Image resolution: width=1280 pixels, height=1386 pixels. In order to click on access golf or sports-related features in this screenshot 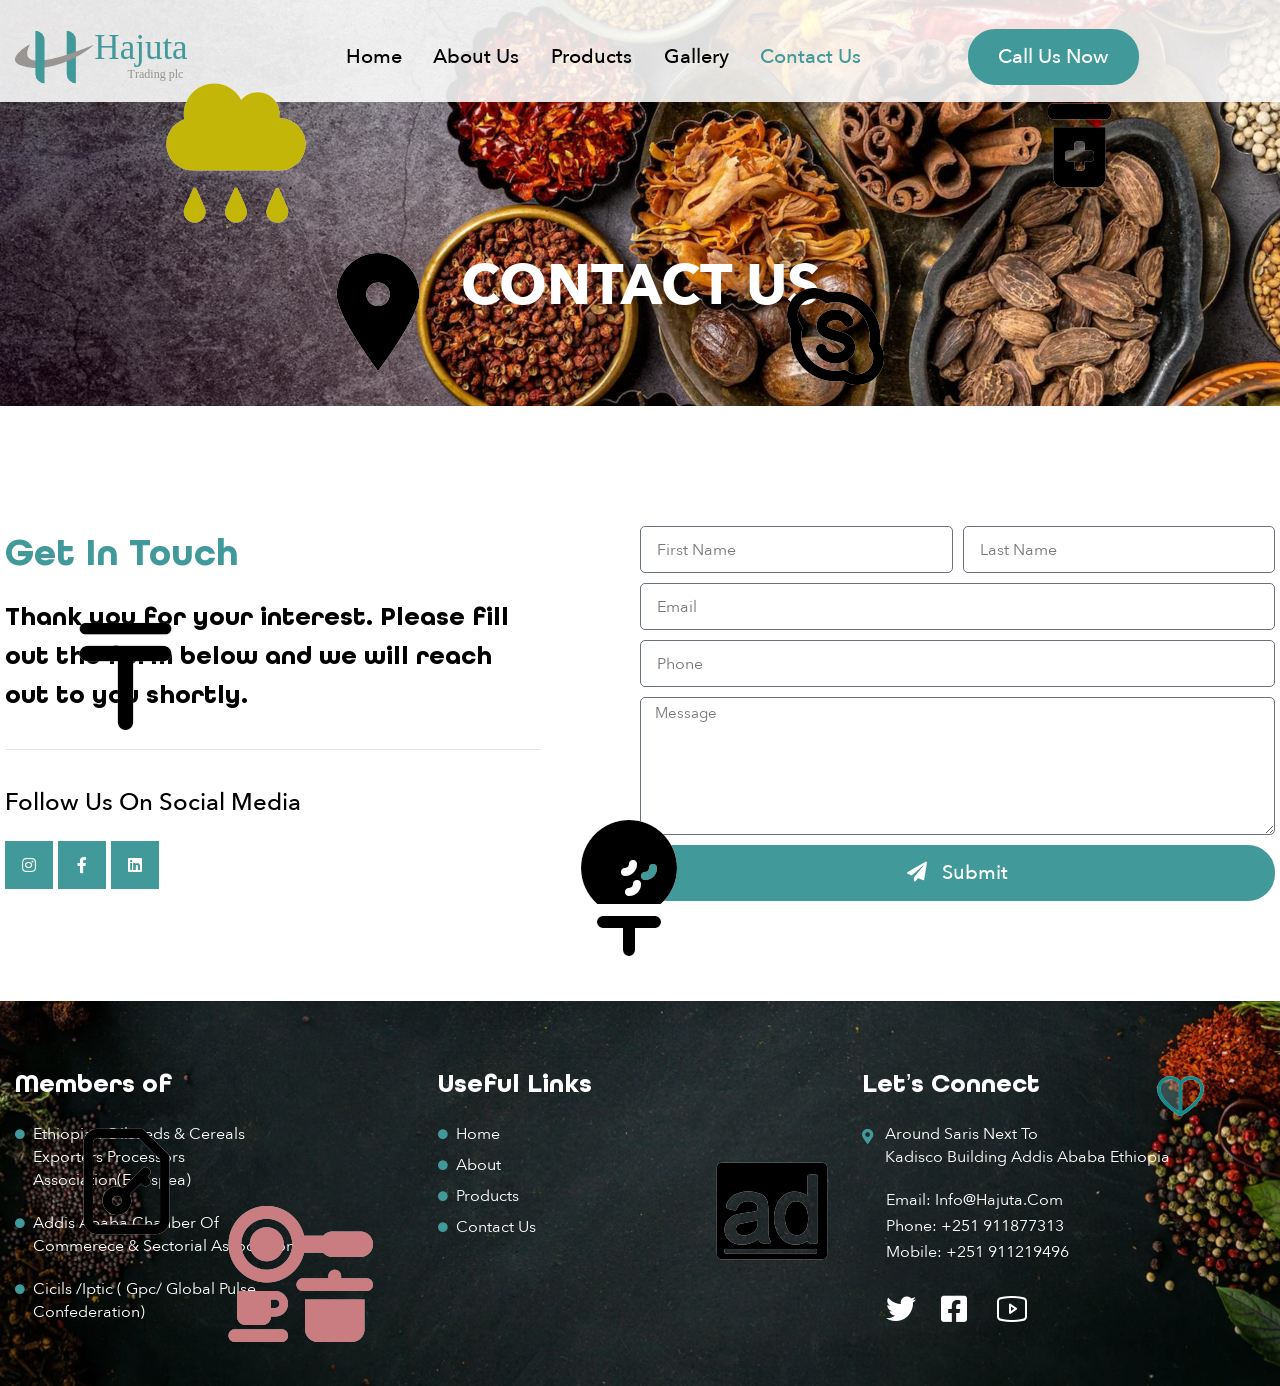, I will do `click(629, 884)`.